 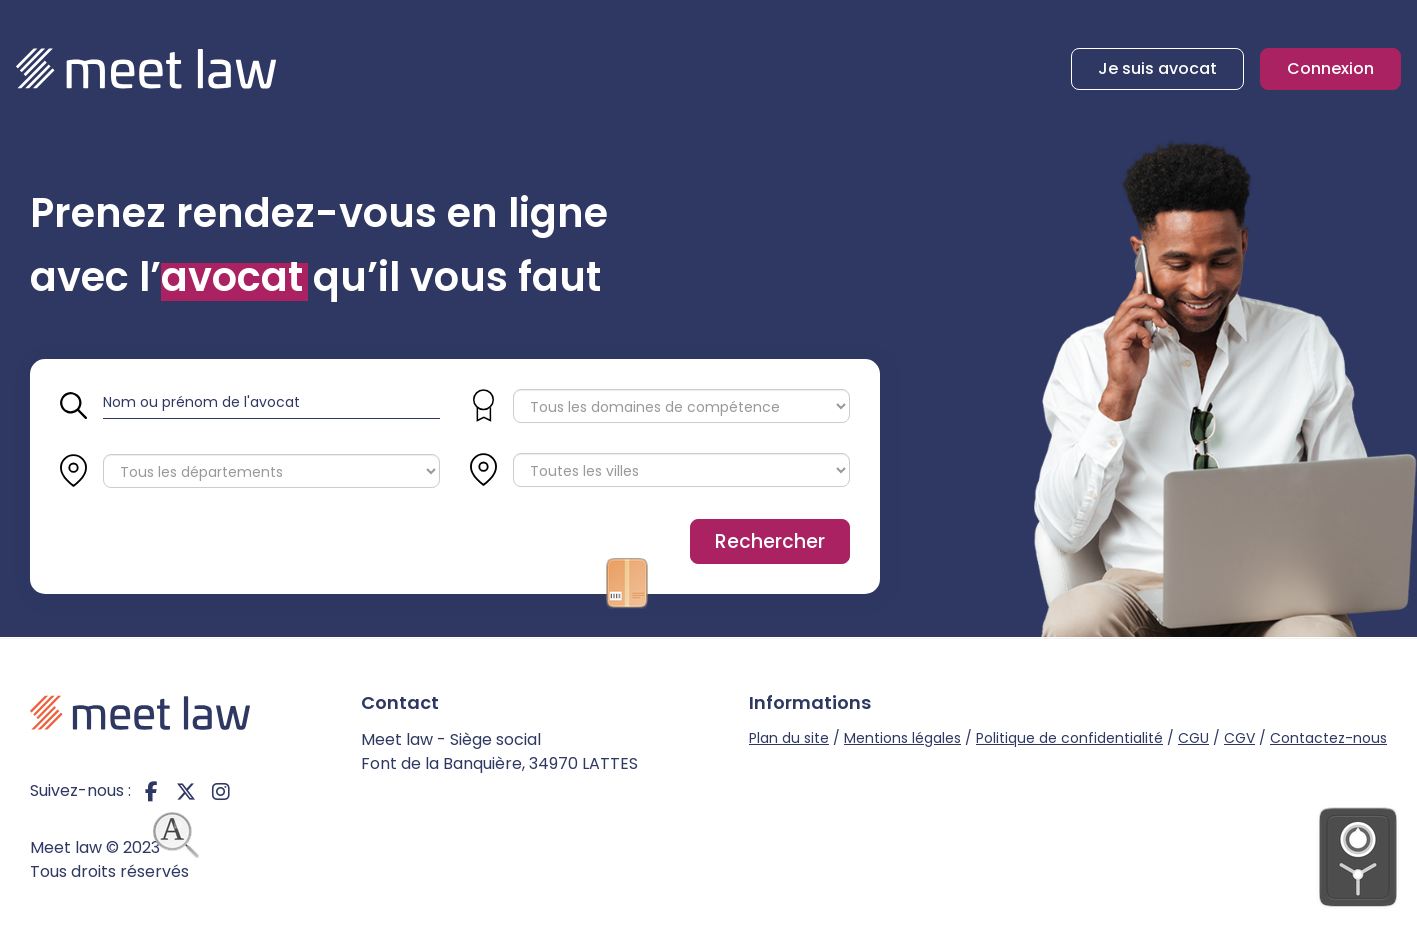 What do you see at coordinates (627, 583) in the screenshot?
I see `install a new application or software package` at bounding box center [627, 583].